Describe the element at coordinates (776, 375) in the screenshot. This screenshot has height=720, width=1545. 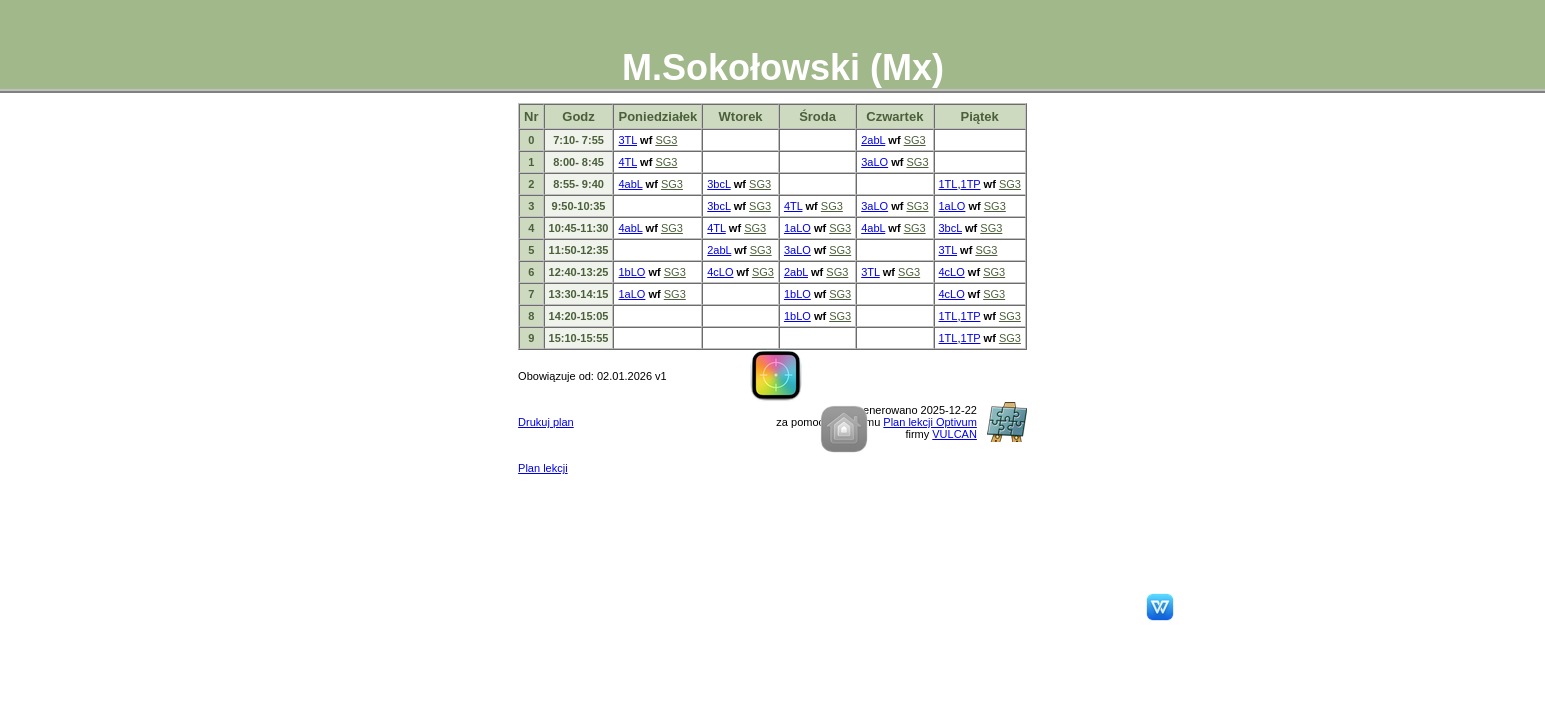
I see `open ProDisplay Calibrator app` at that location.